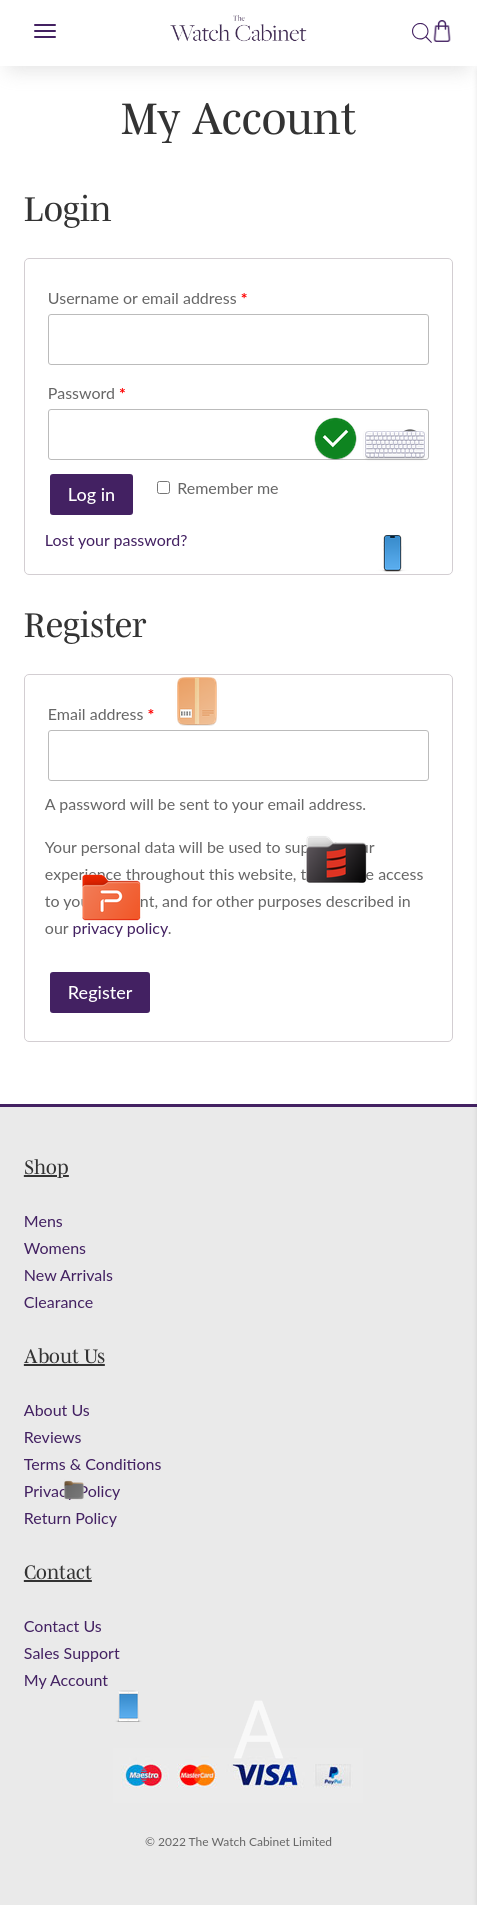 The height and width of the screenshot is (1905, 477). I want to click on indicates file is fully synced with Insync cloud storage, so click(335, 438).